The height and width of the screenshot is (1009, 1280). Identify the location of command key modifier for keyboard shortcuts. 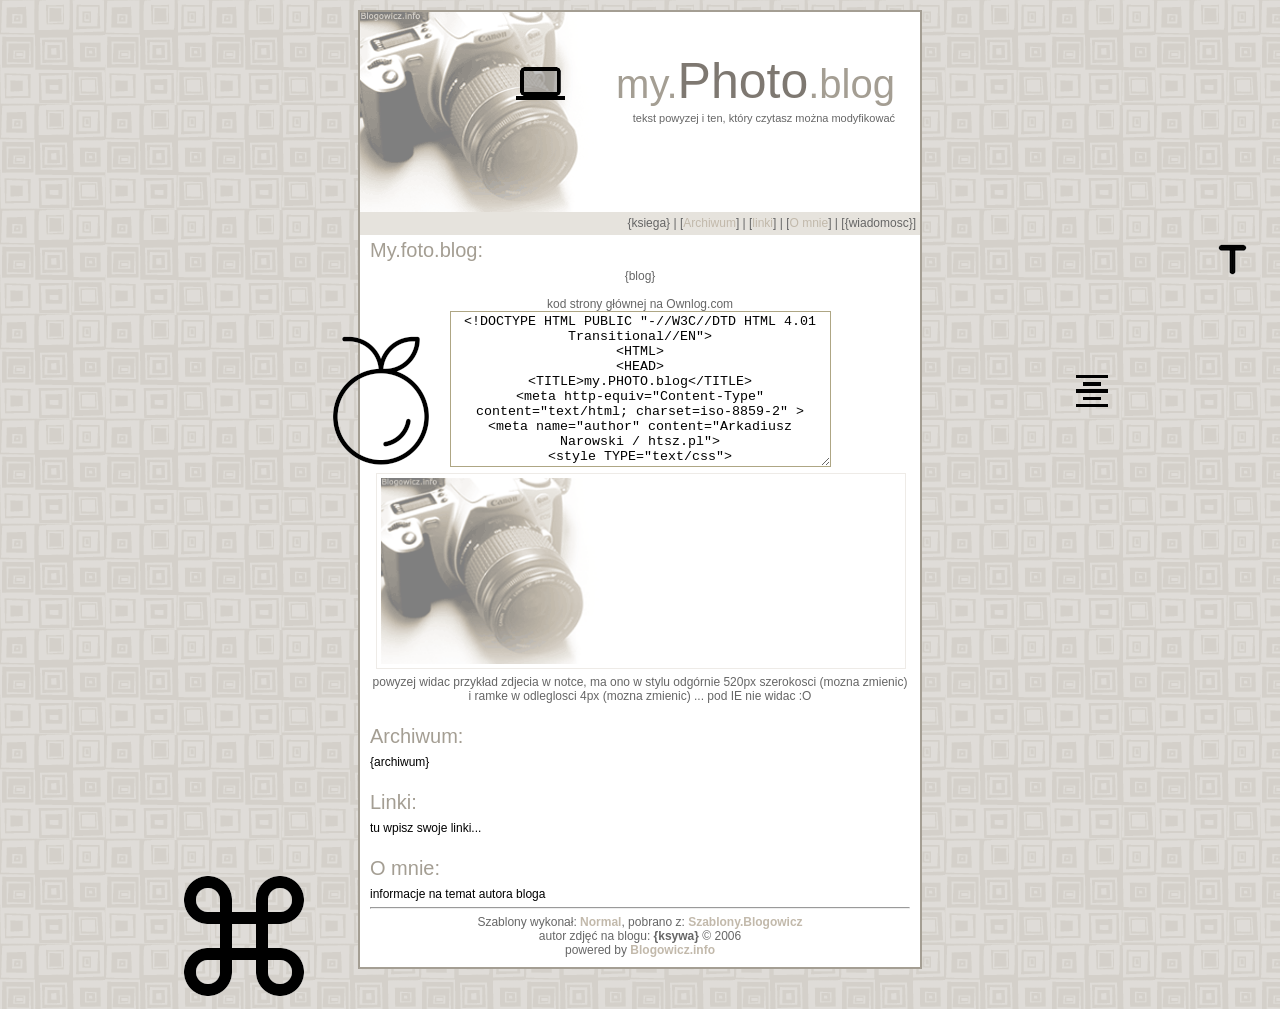
(244, 936).